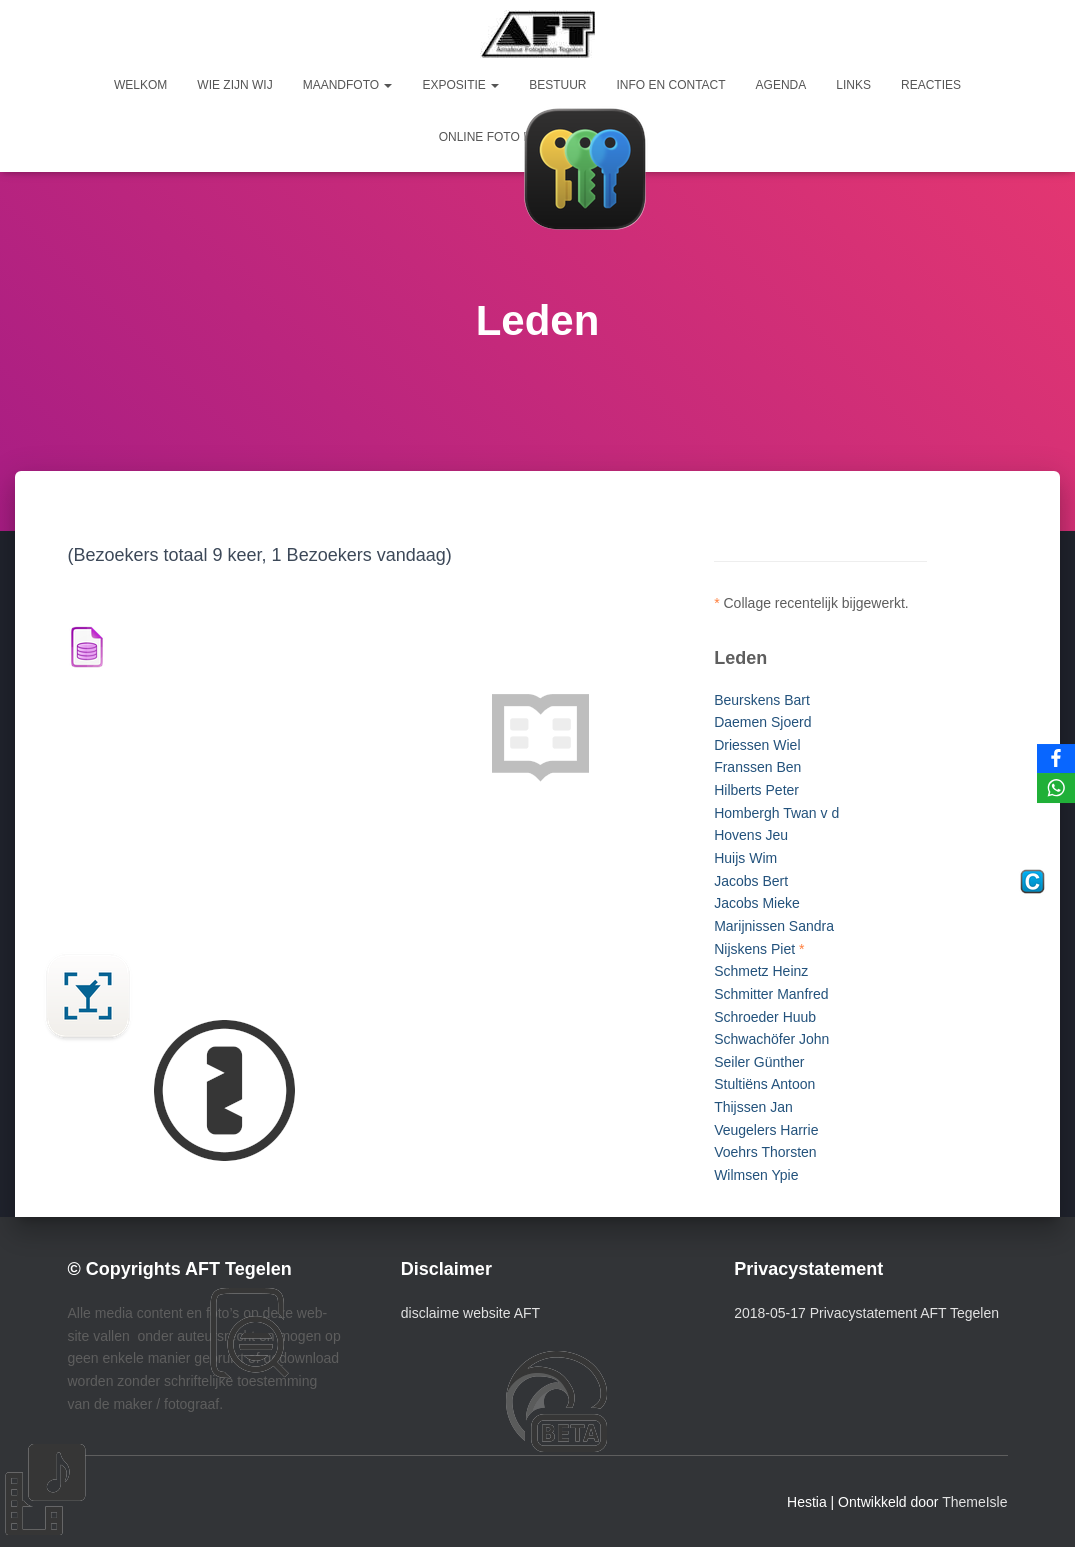  Describe the element at coordinates (540, 736) in the screenshot. I see `switch to dual-page or side-by-side view` at that location.